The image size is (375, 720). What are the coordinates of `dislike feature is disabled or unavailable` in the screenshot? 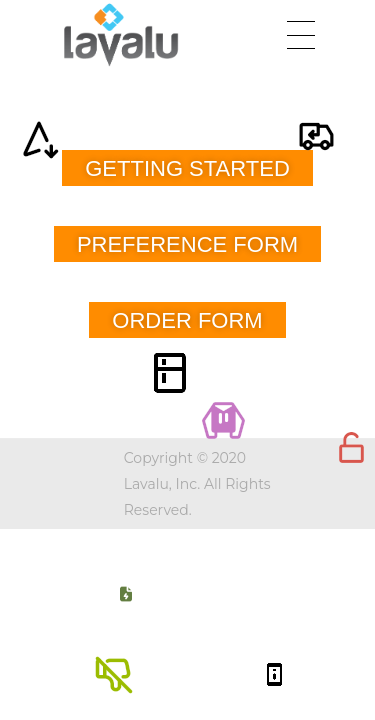 It's located at (114, 675).